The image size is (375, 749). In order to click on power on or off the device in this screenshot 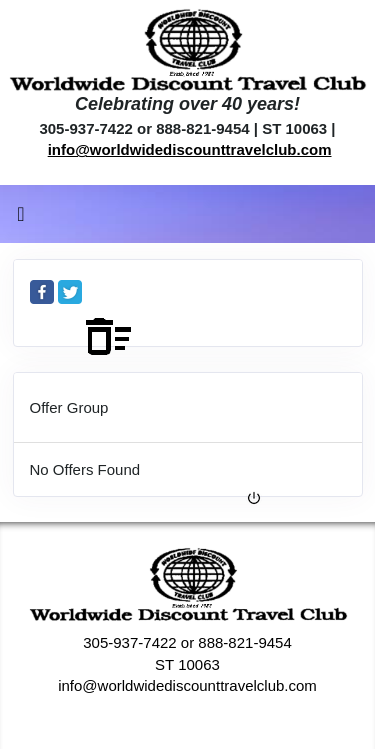, I will do `click(254, 498)`.